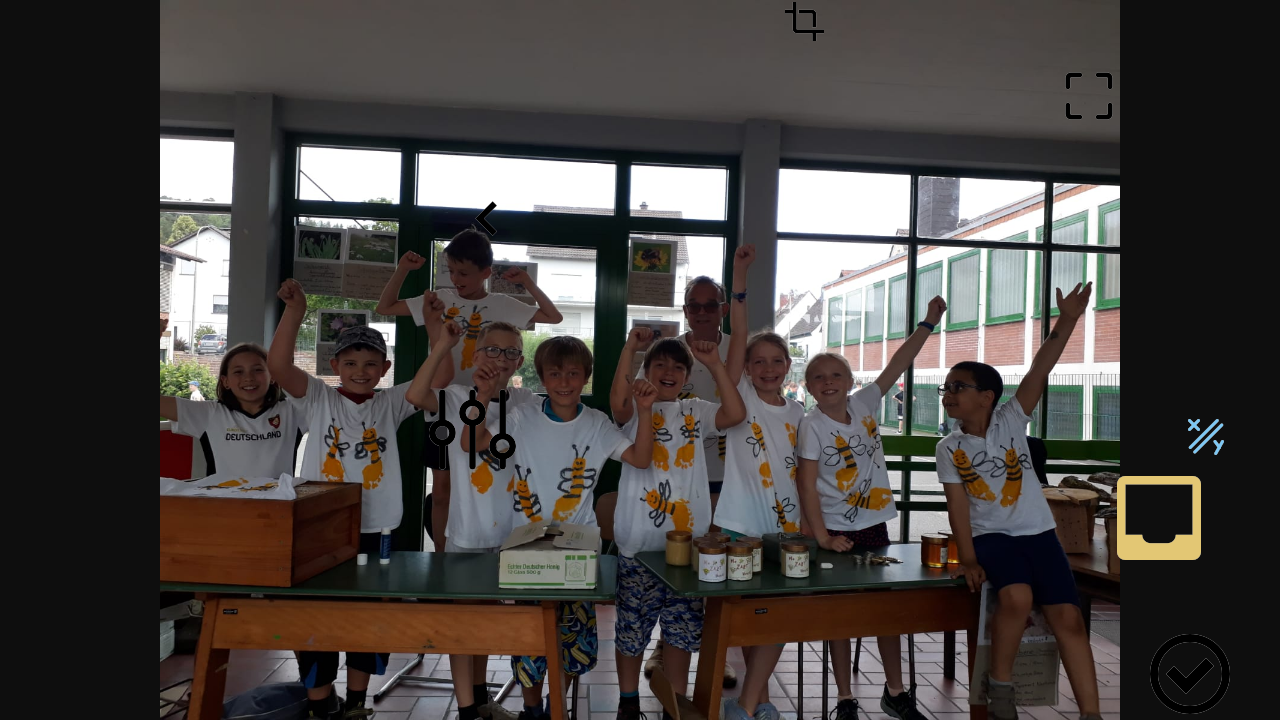 Image resolution: width=1280 pixels, height=720 pixels. I want to click on perform floor division operation (x ÷ y rounded down), so click(1206, 437).